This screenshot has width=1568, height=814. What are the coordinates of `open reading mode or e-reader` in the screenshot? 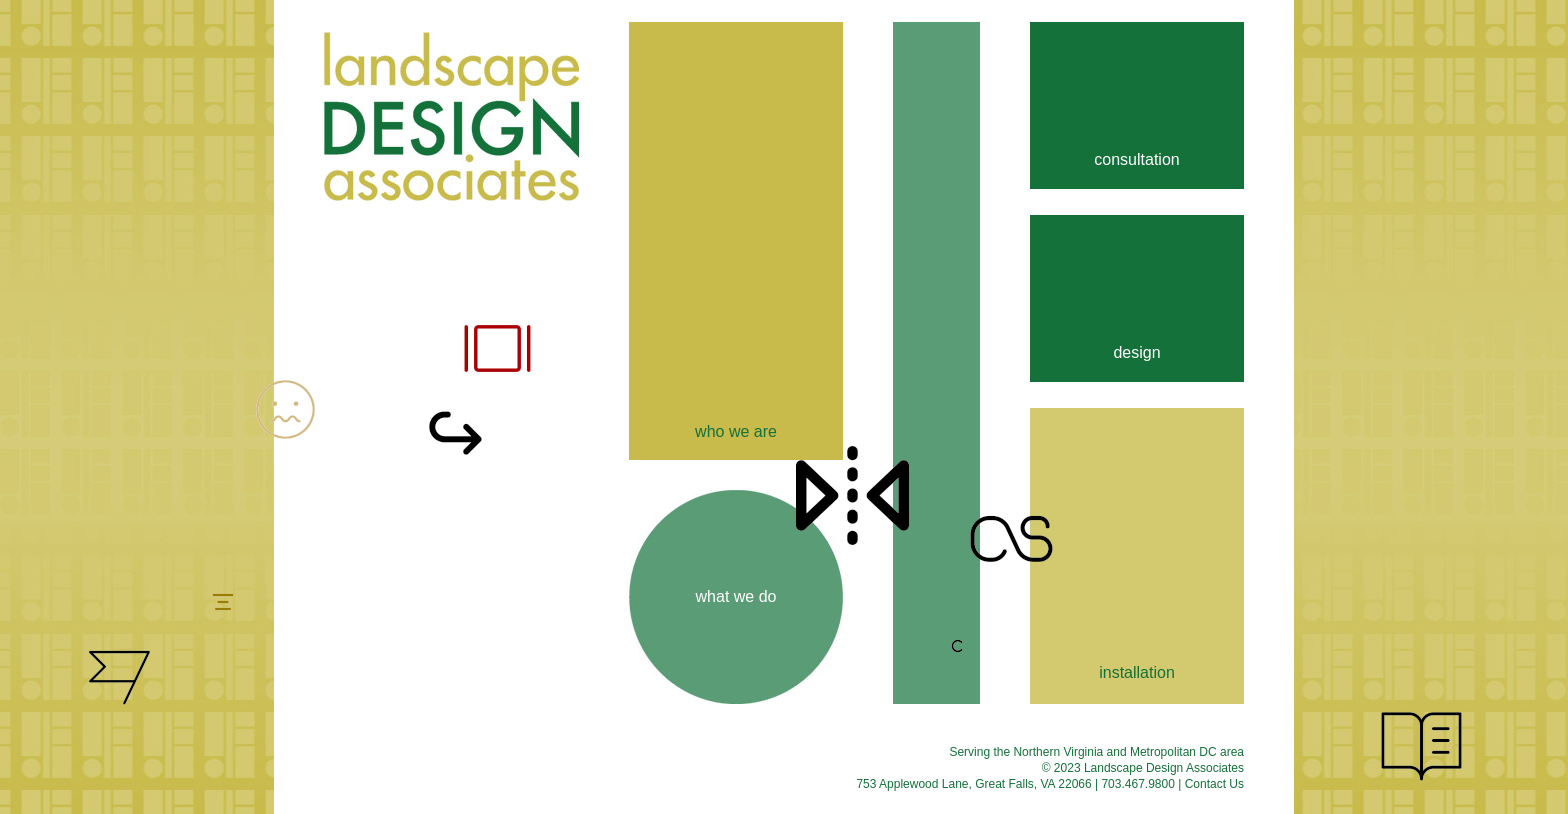 It's located at (1421, 740).